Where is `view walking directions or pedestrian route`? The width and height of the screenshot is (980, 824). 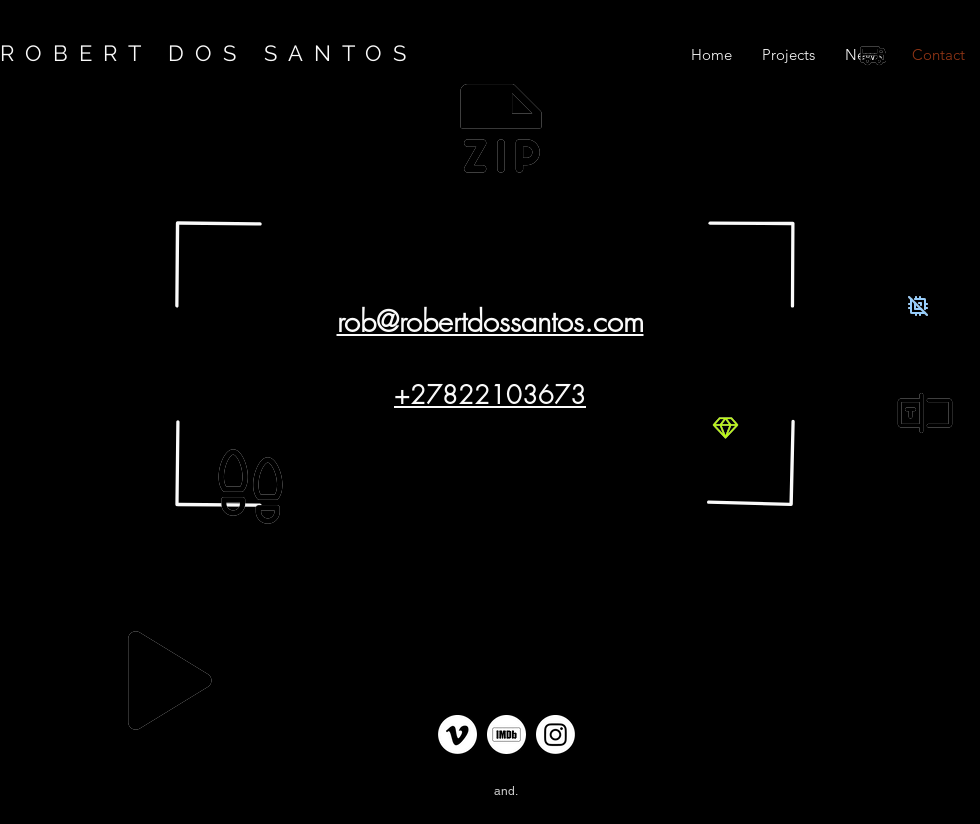 view walking directions or pedestrian route is located at coordinates (250, 486).